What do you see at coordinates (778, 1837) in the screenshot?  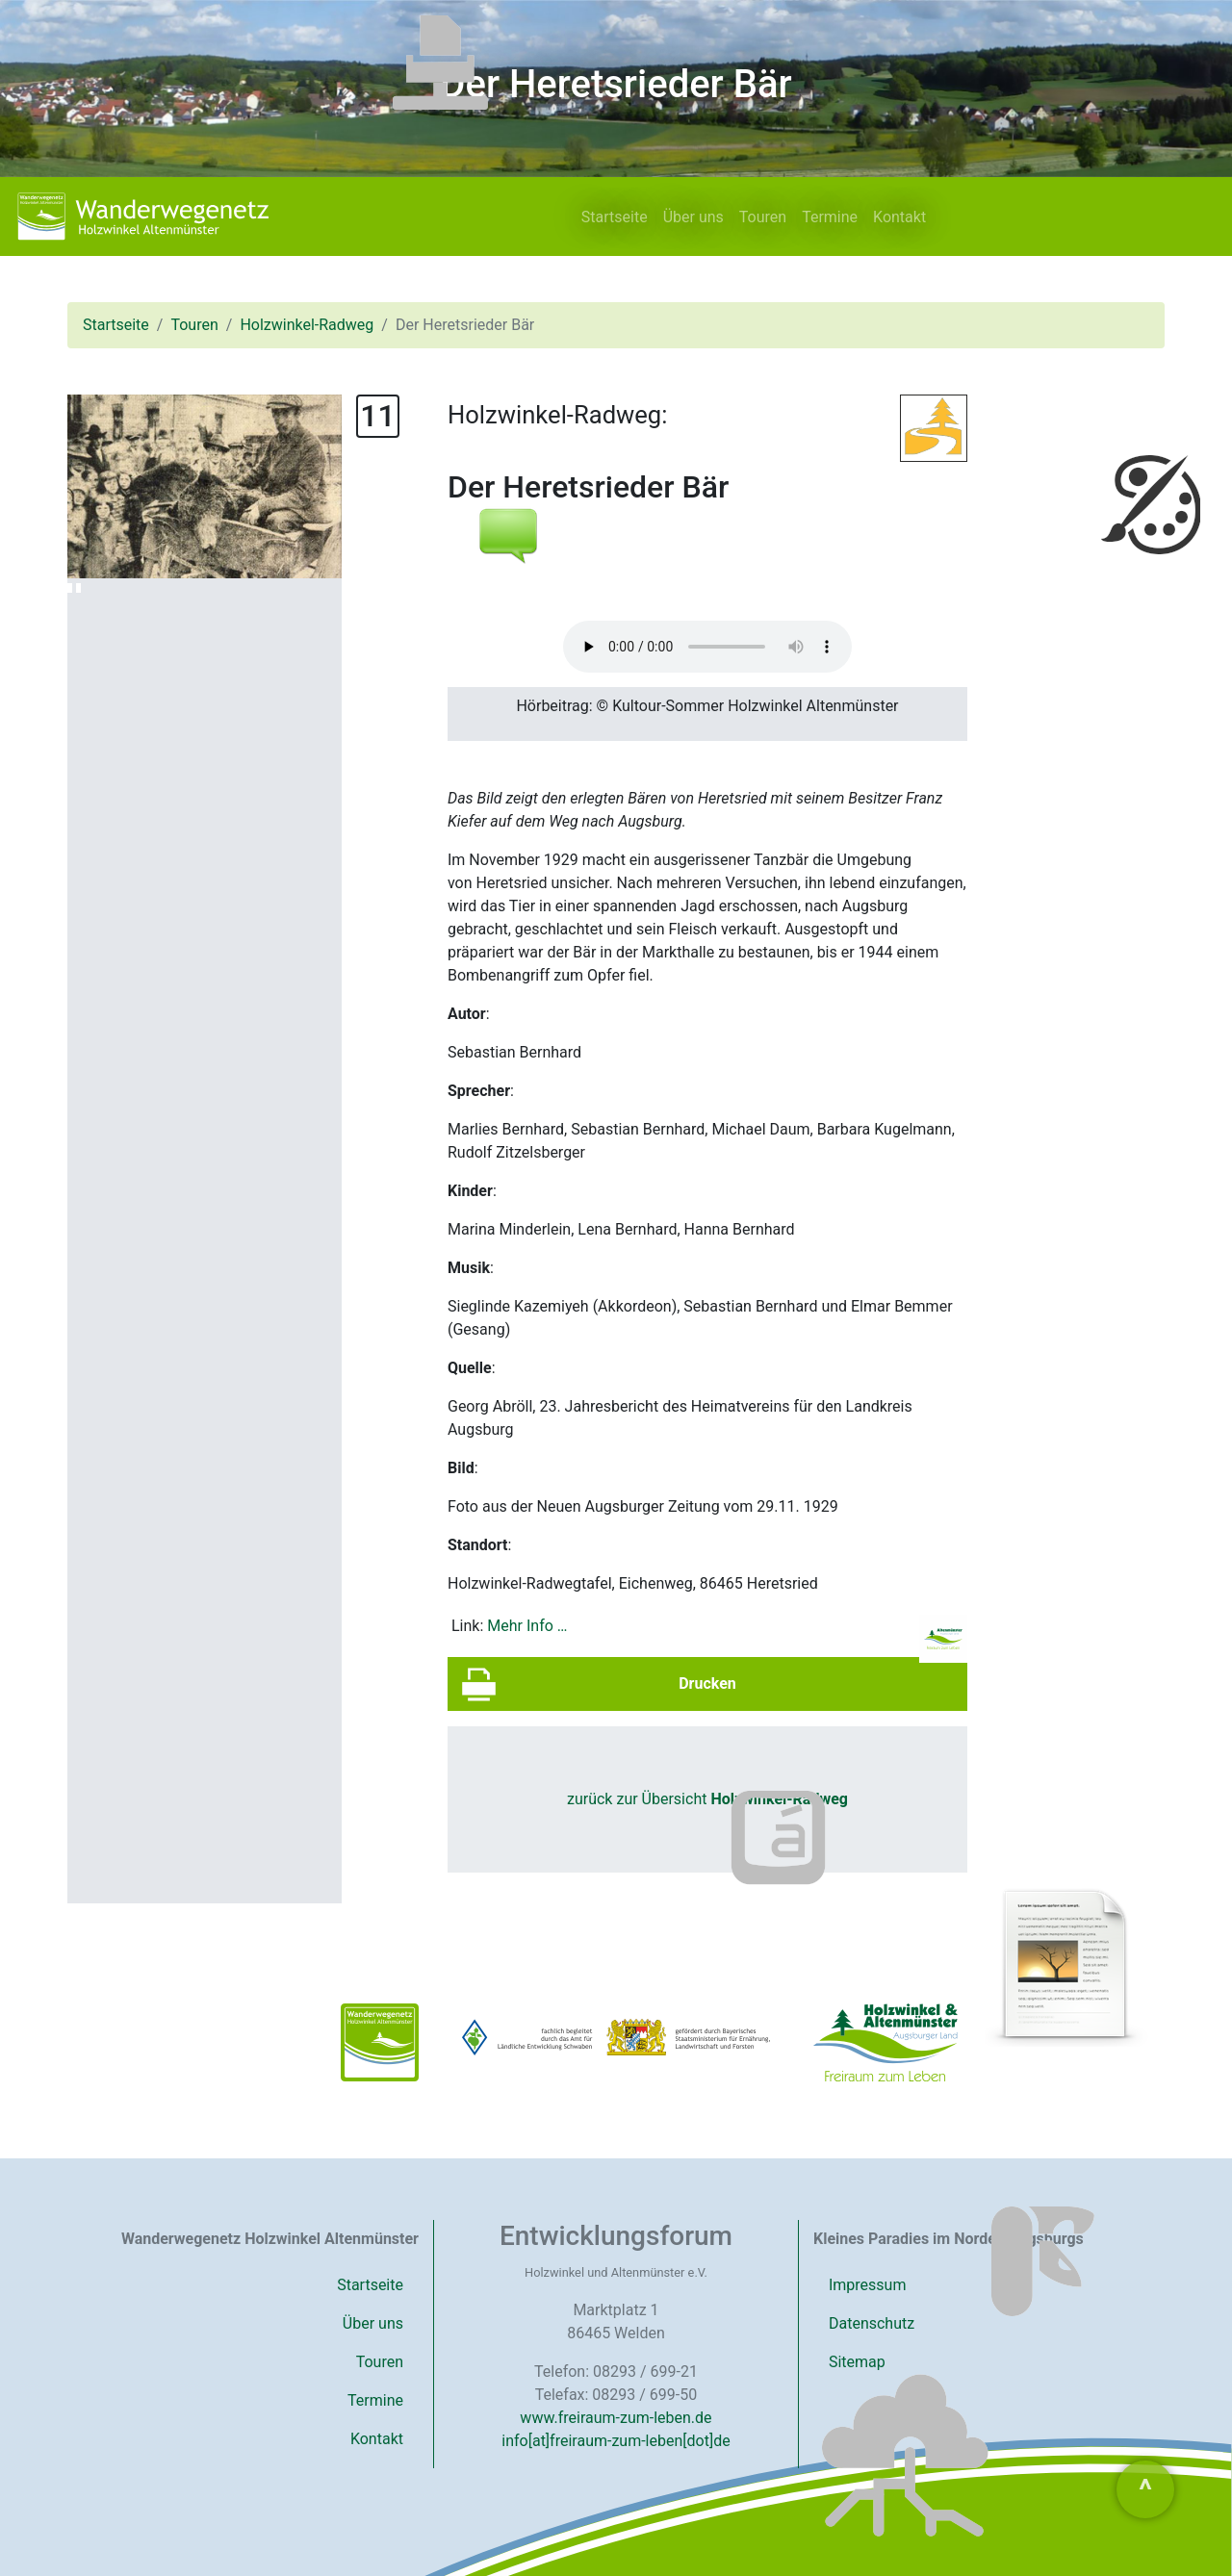 I see `open character map application` at bounding box center [778, 1837].